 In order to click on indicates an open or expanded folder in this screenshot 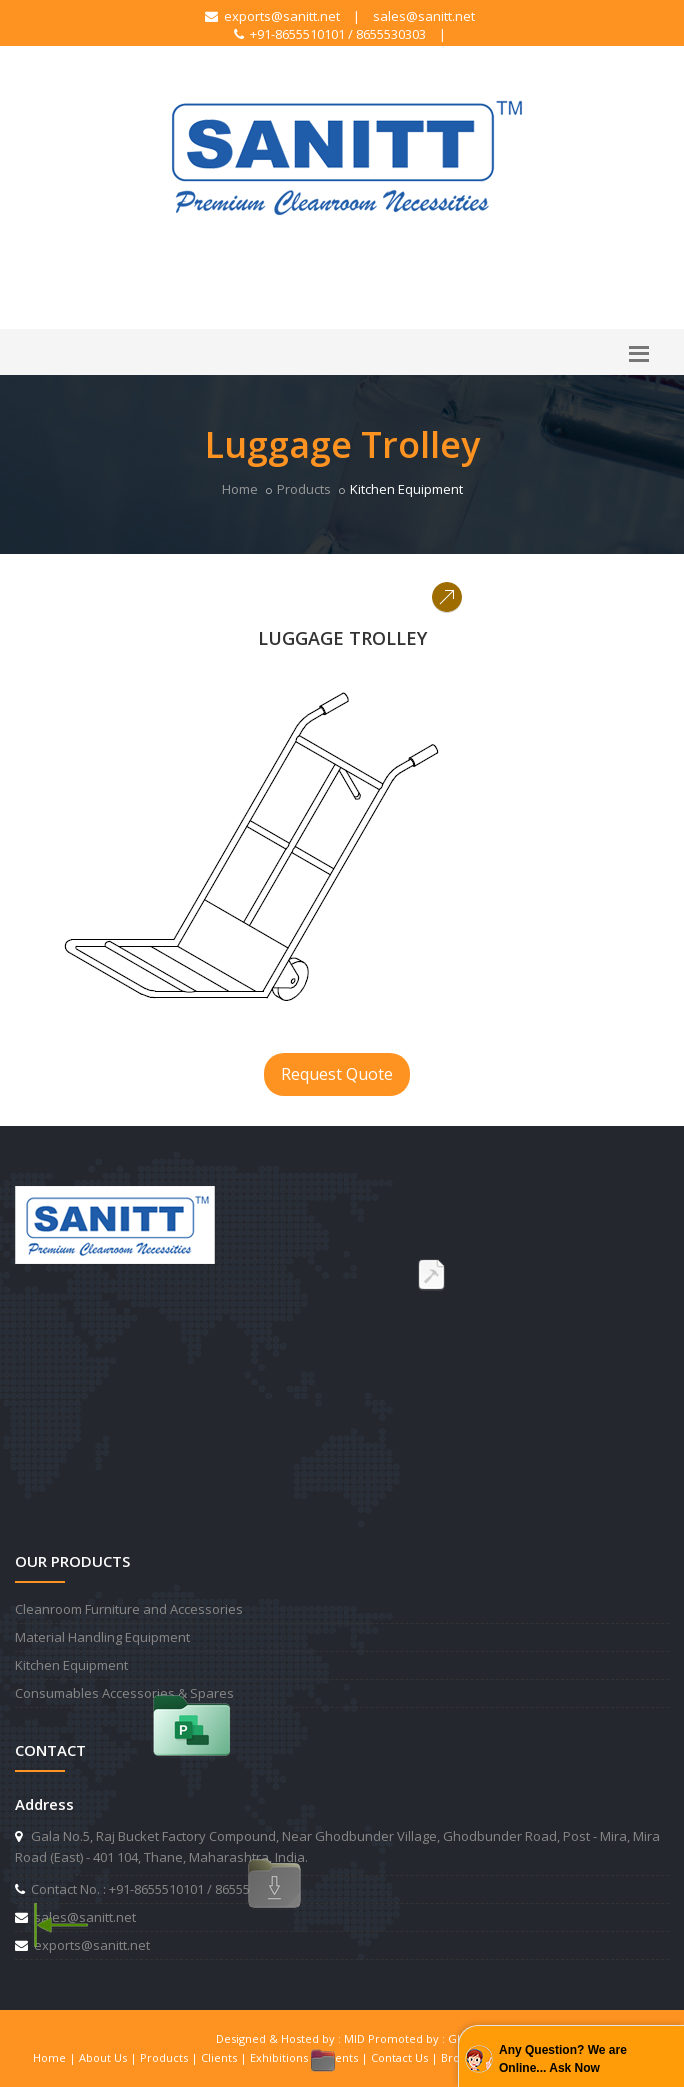, I will do `click(323, 2060)`.